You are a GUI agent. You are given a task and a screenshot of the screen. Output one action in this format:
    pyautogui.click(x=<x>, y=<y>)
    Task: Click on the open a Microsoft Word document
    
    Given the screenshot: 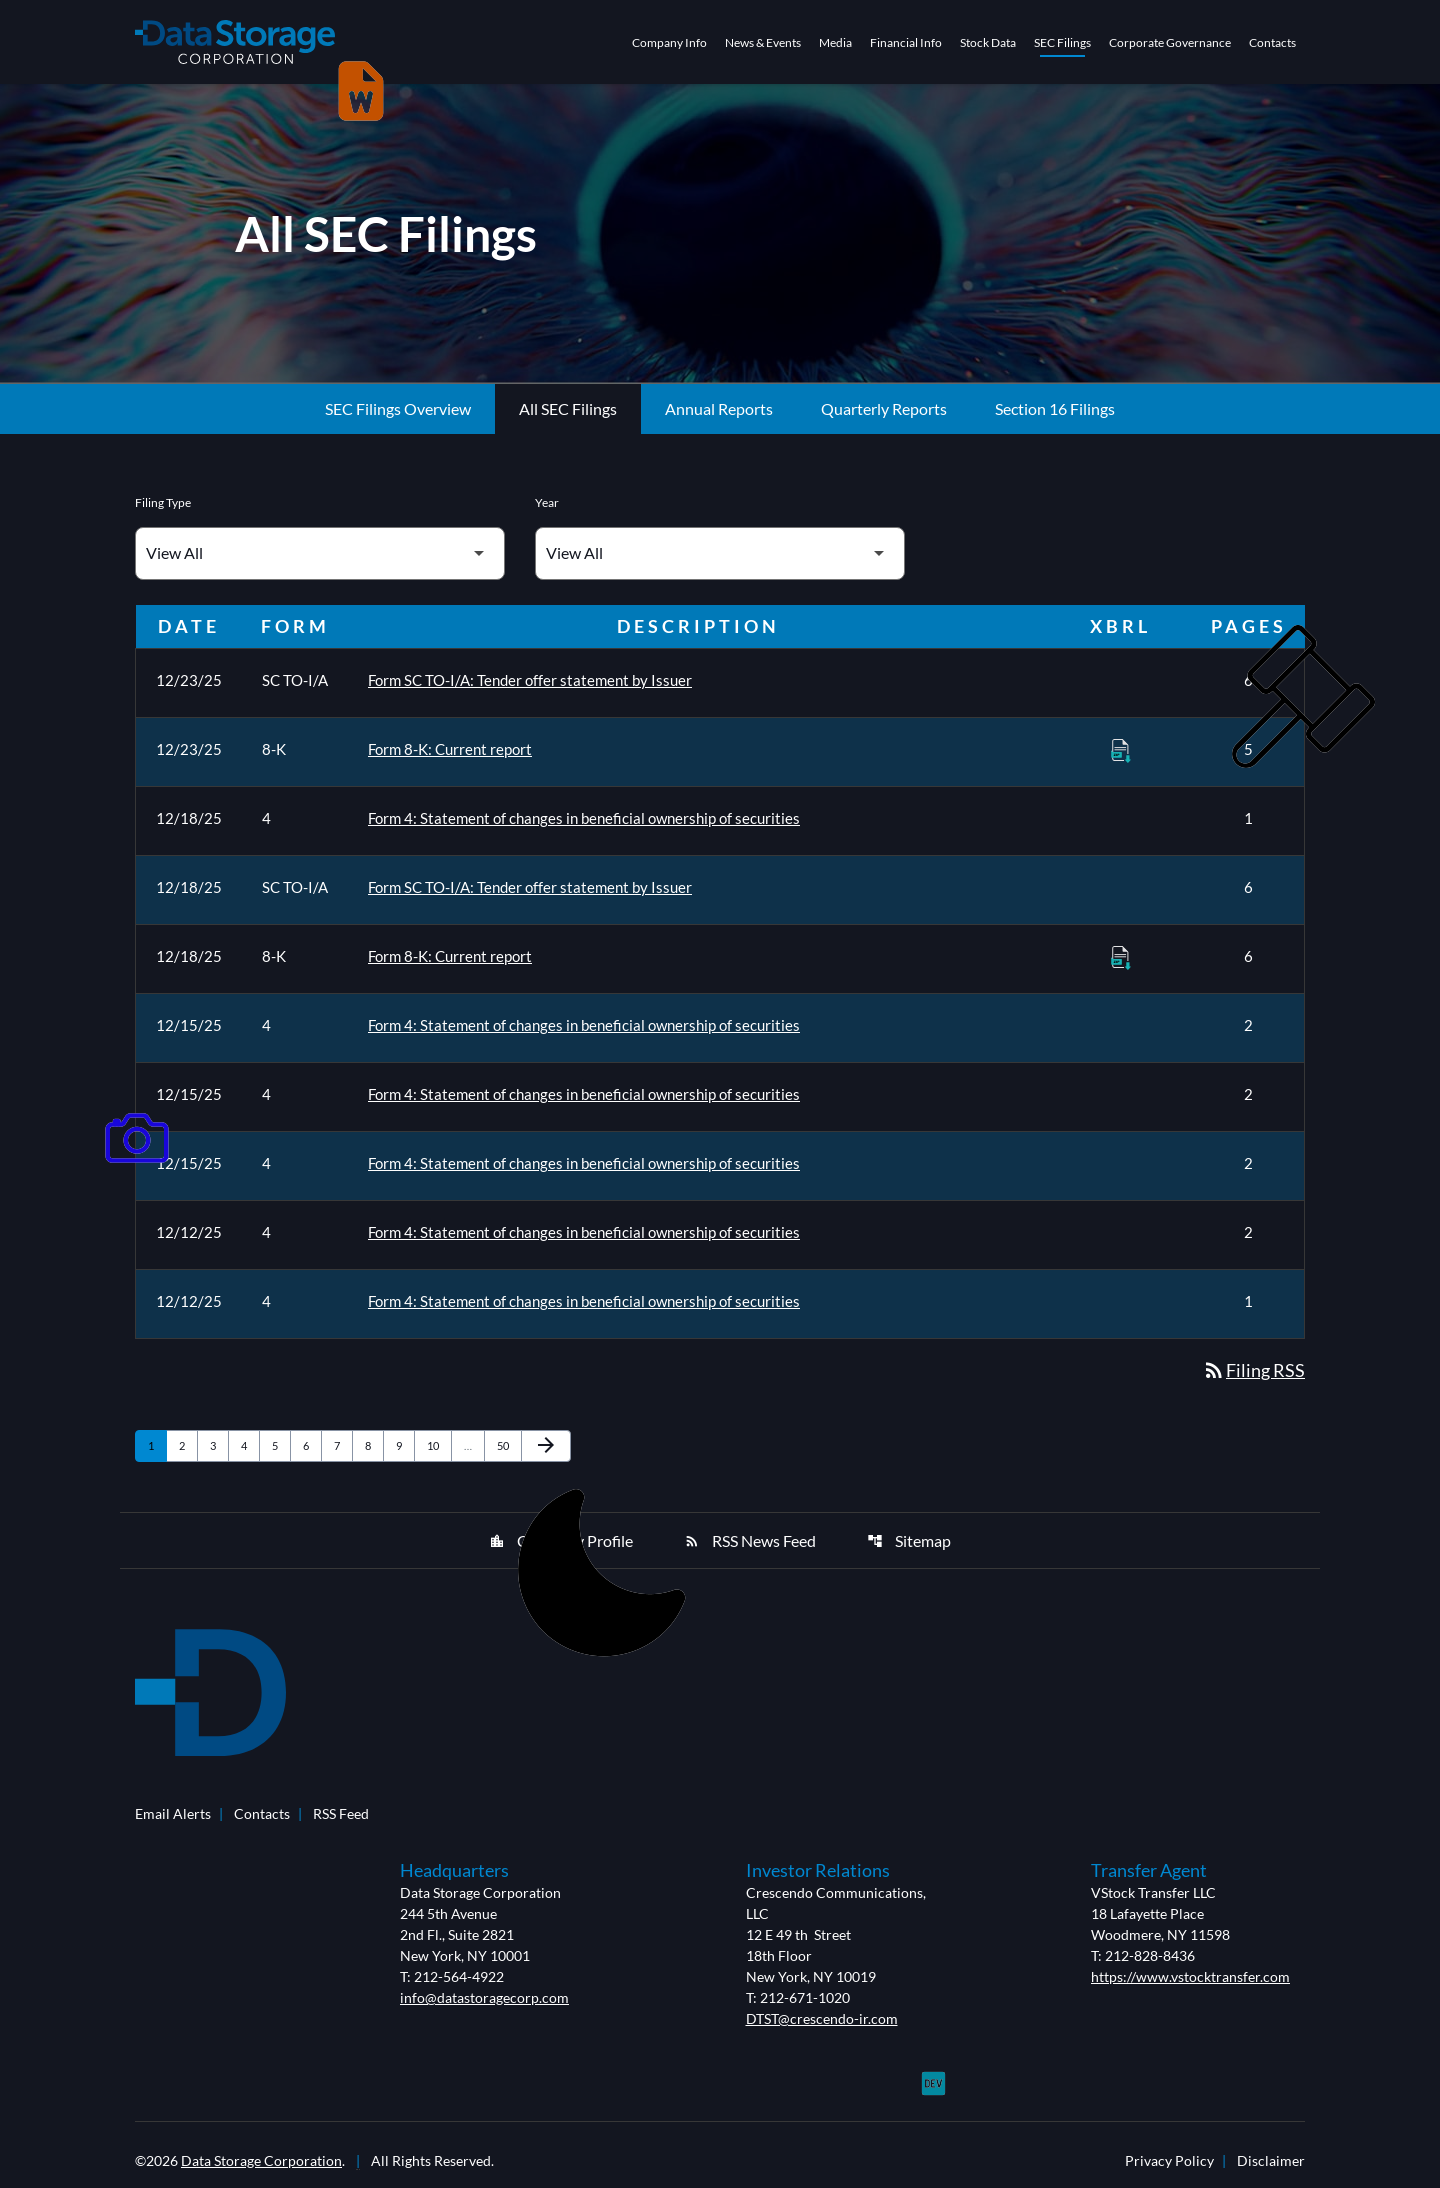 What is the action you would take?
    pyautogui.click(x=361, y=91)
    